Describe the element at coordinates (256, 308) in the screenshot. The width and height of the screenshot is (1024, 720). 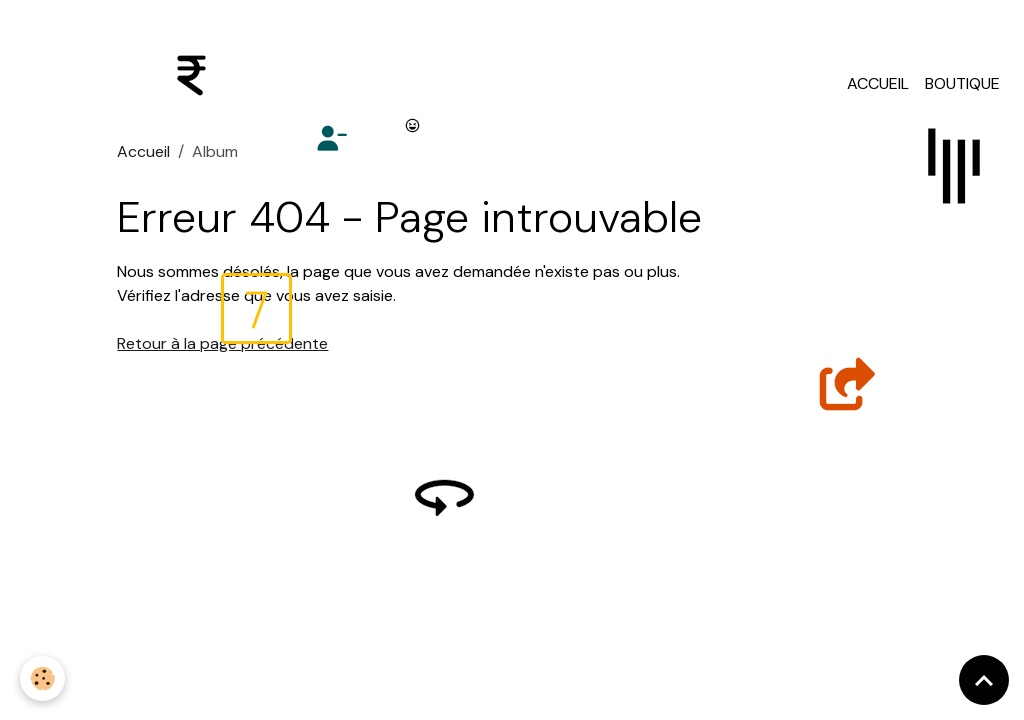
I see `select or input the number seven` at that location.